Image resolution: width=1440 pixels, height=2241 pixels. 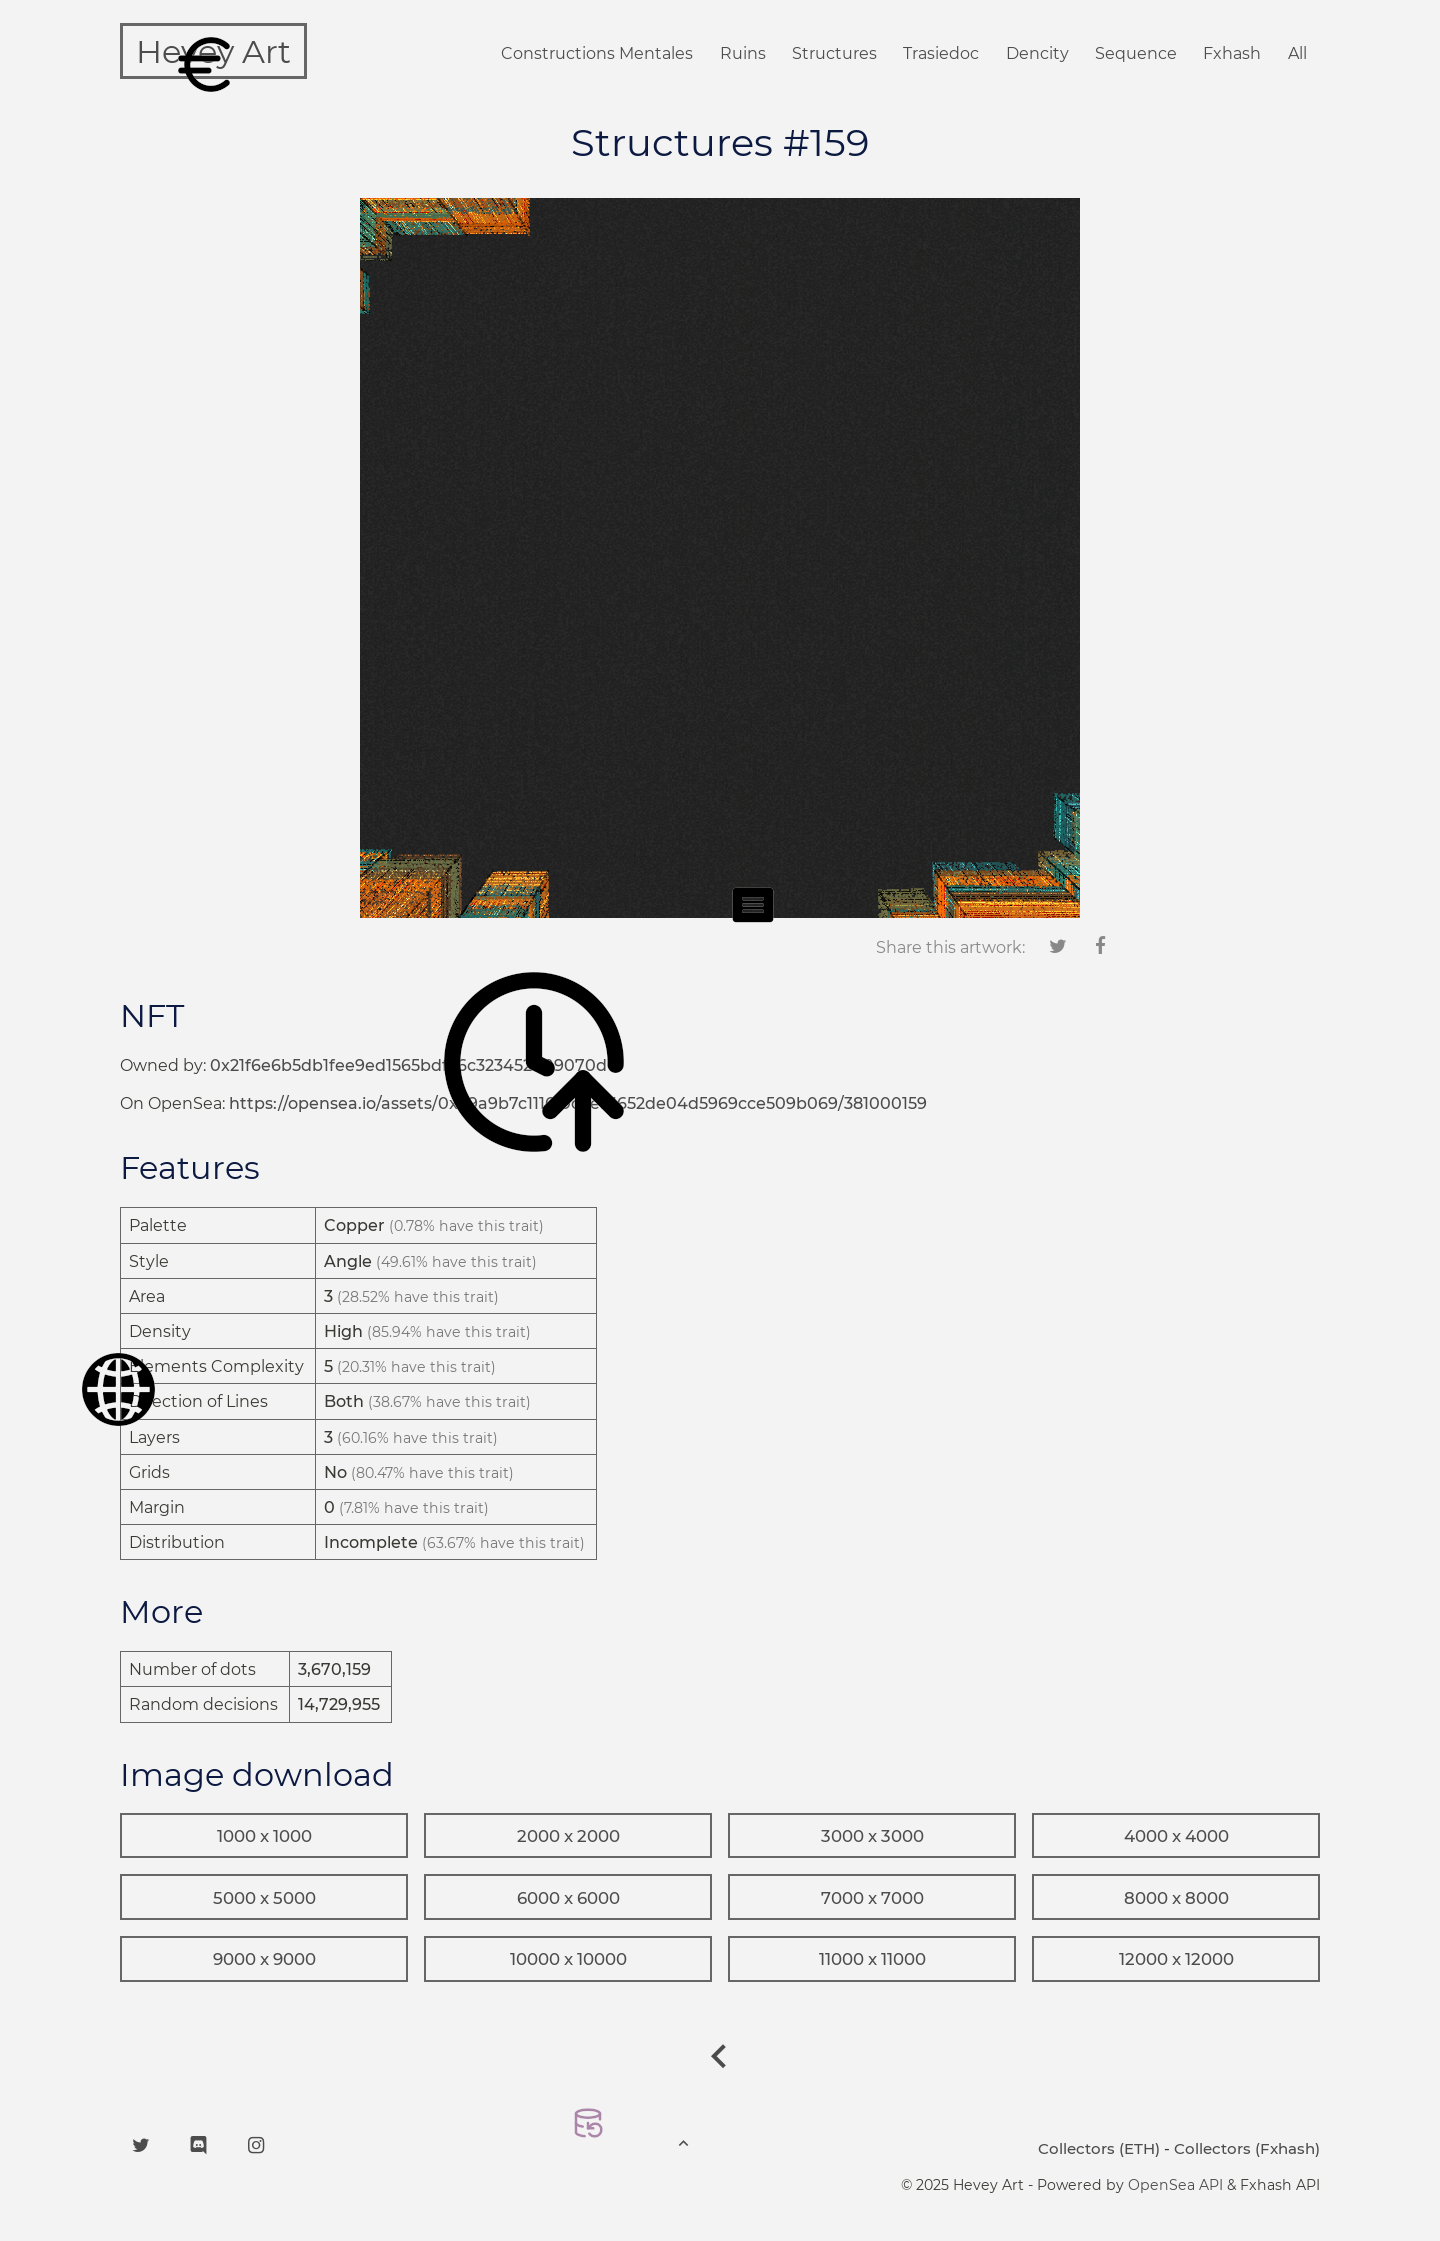 What do you see at coordinates (205, 64) in the screenshot?
I see `view or select euro currency` at bounding box center [205, 64].